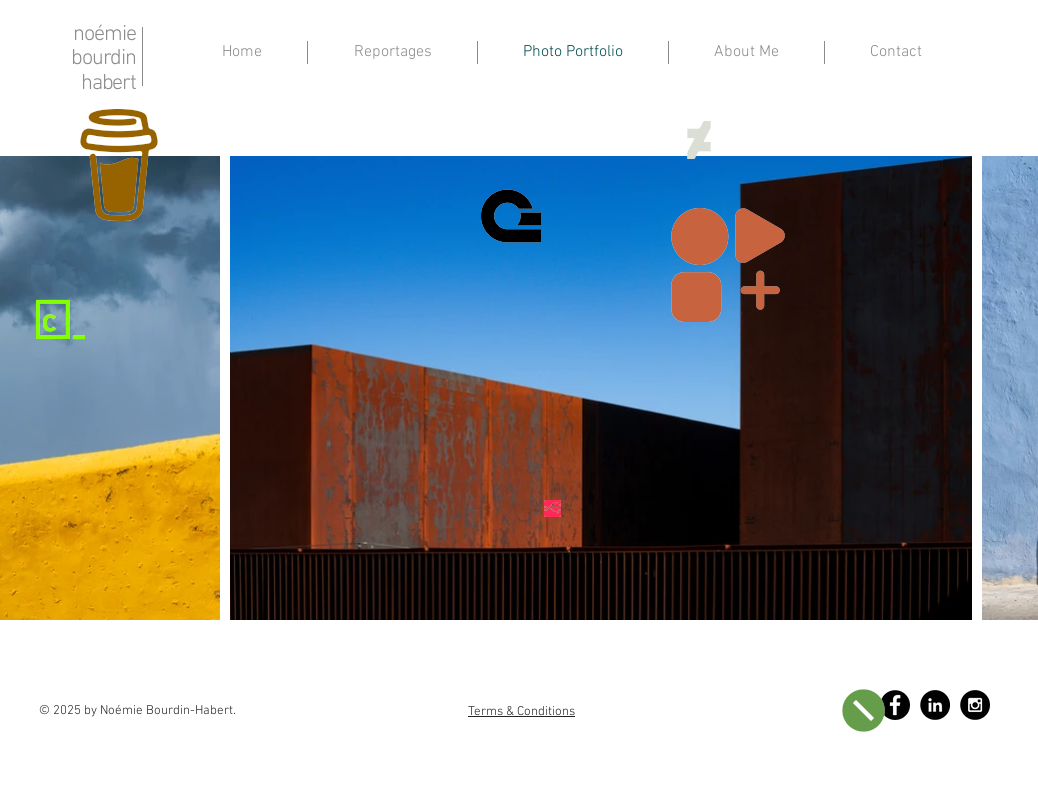  I want to click on open the flathub app store, so click(728, 265).